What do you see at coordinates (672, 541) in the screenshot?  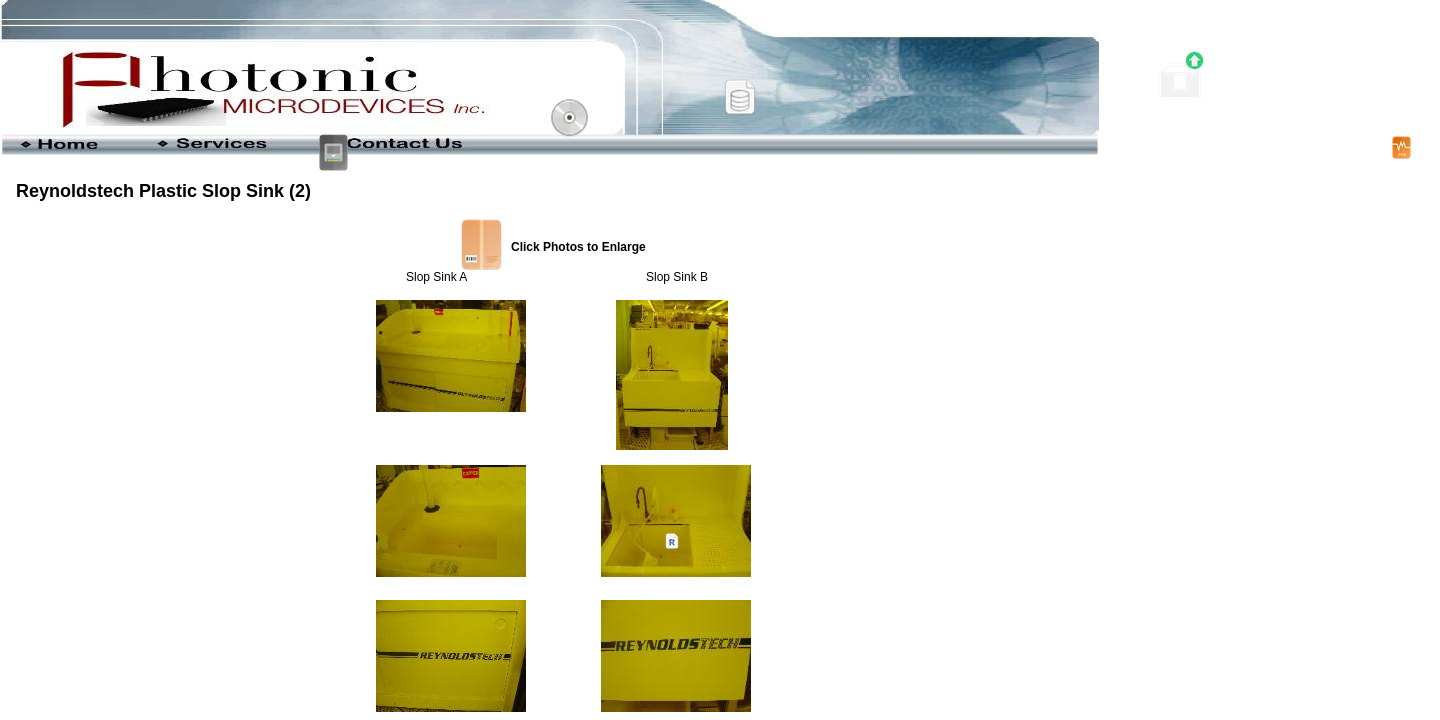 I see `an R programming language source file` at bounding box center [672, 541].